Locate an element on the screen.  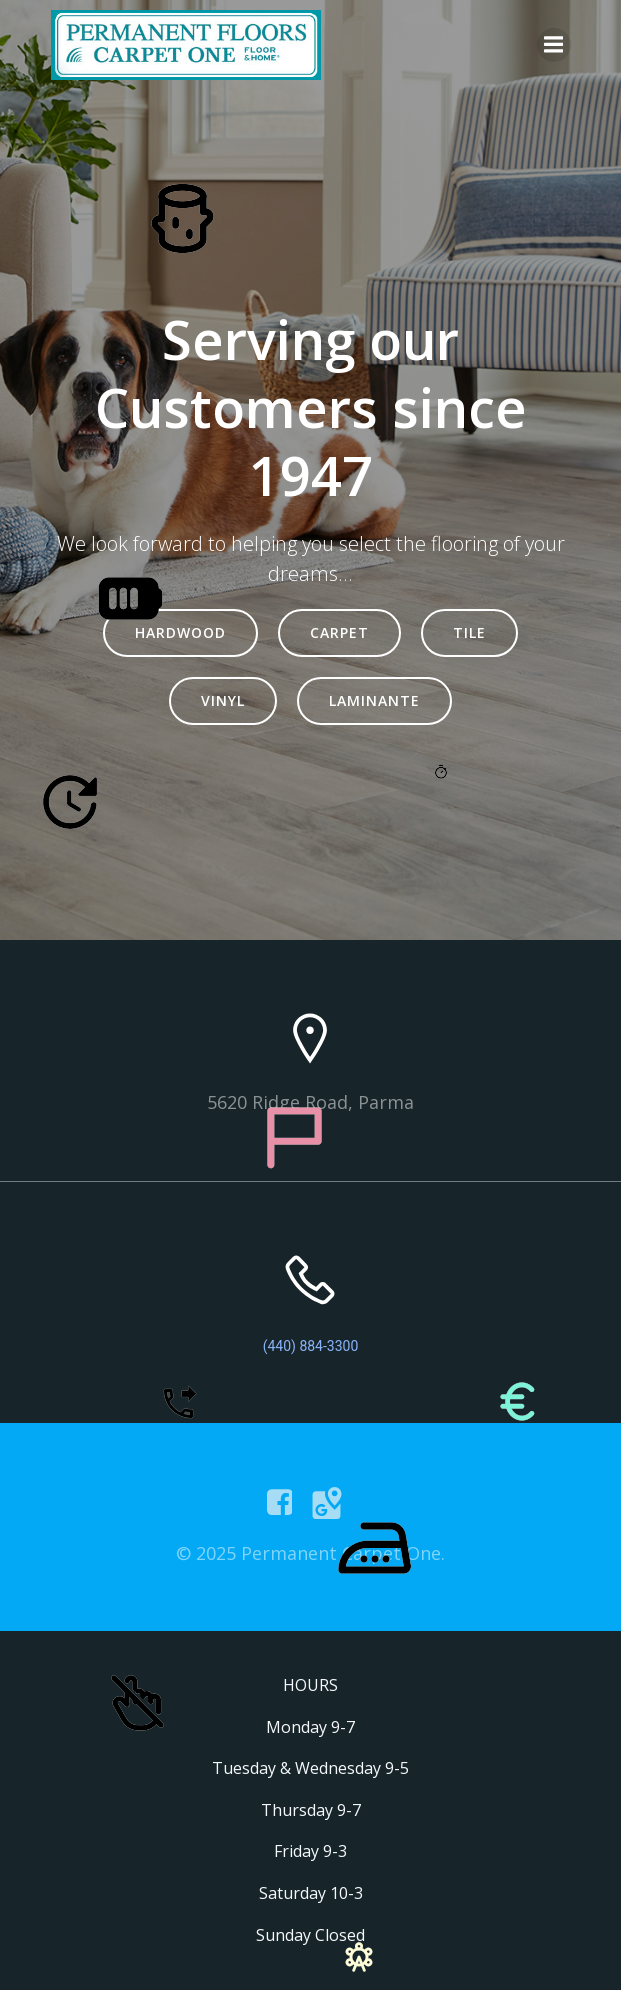
view carousel or ferris wheel attraction is located at coordinates (359, 1957).